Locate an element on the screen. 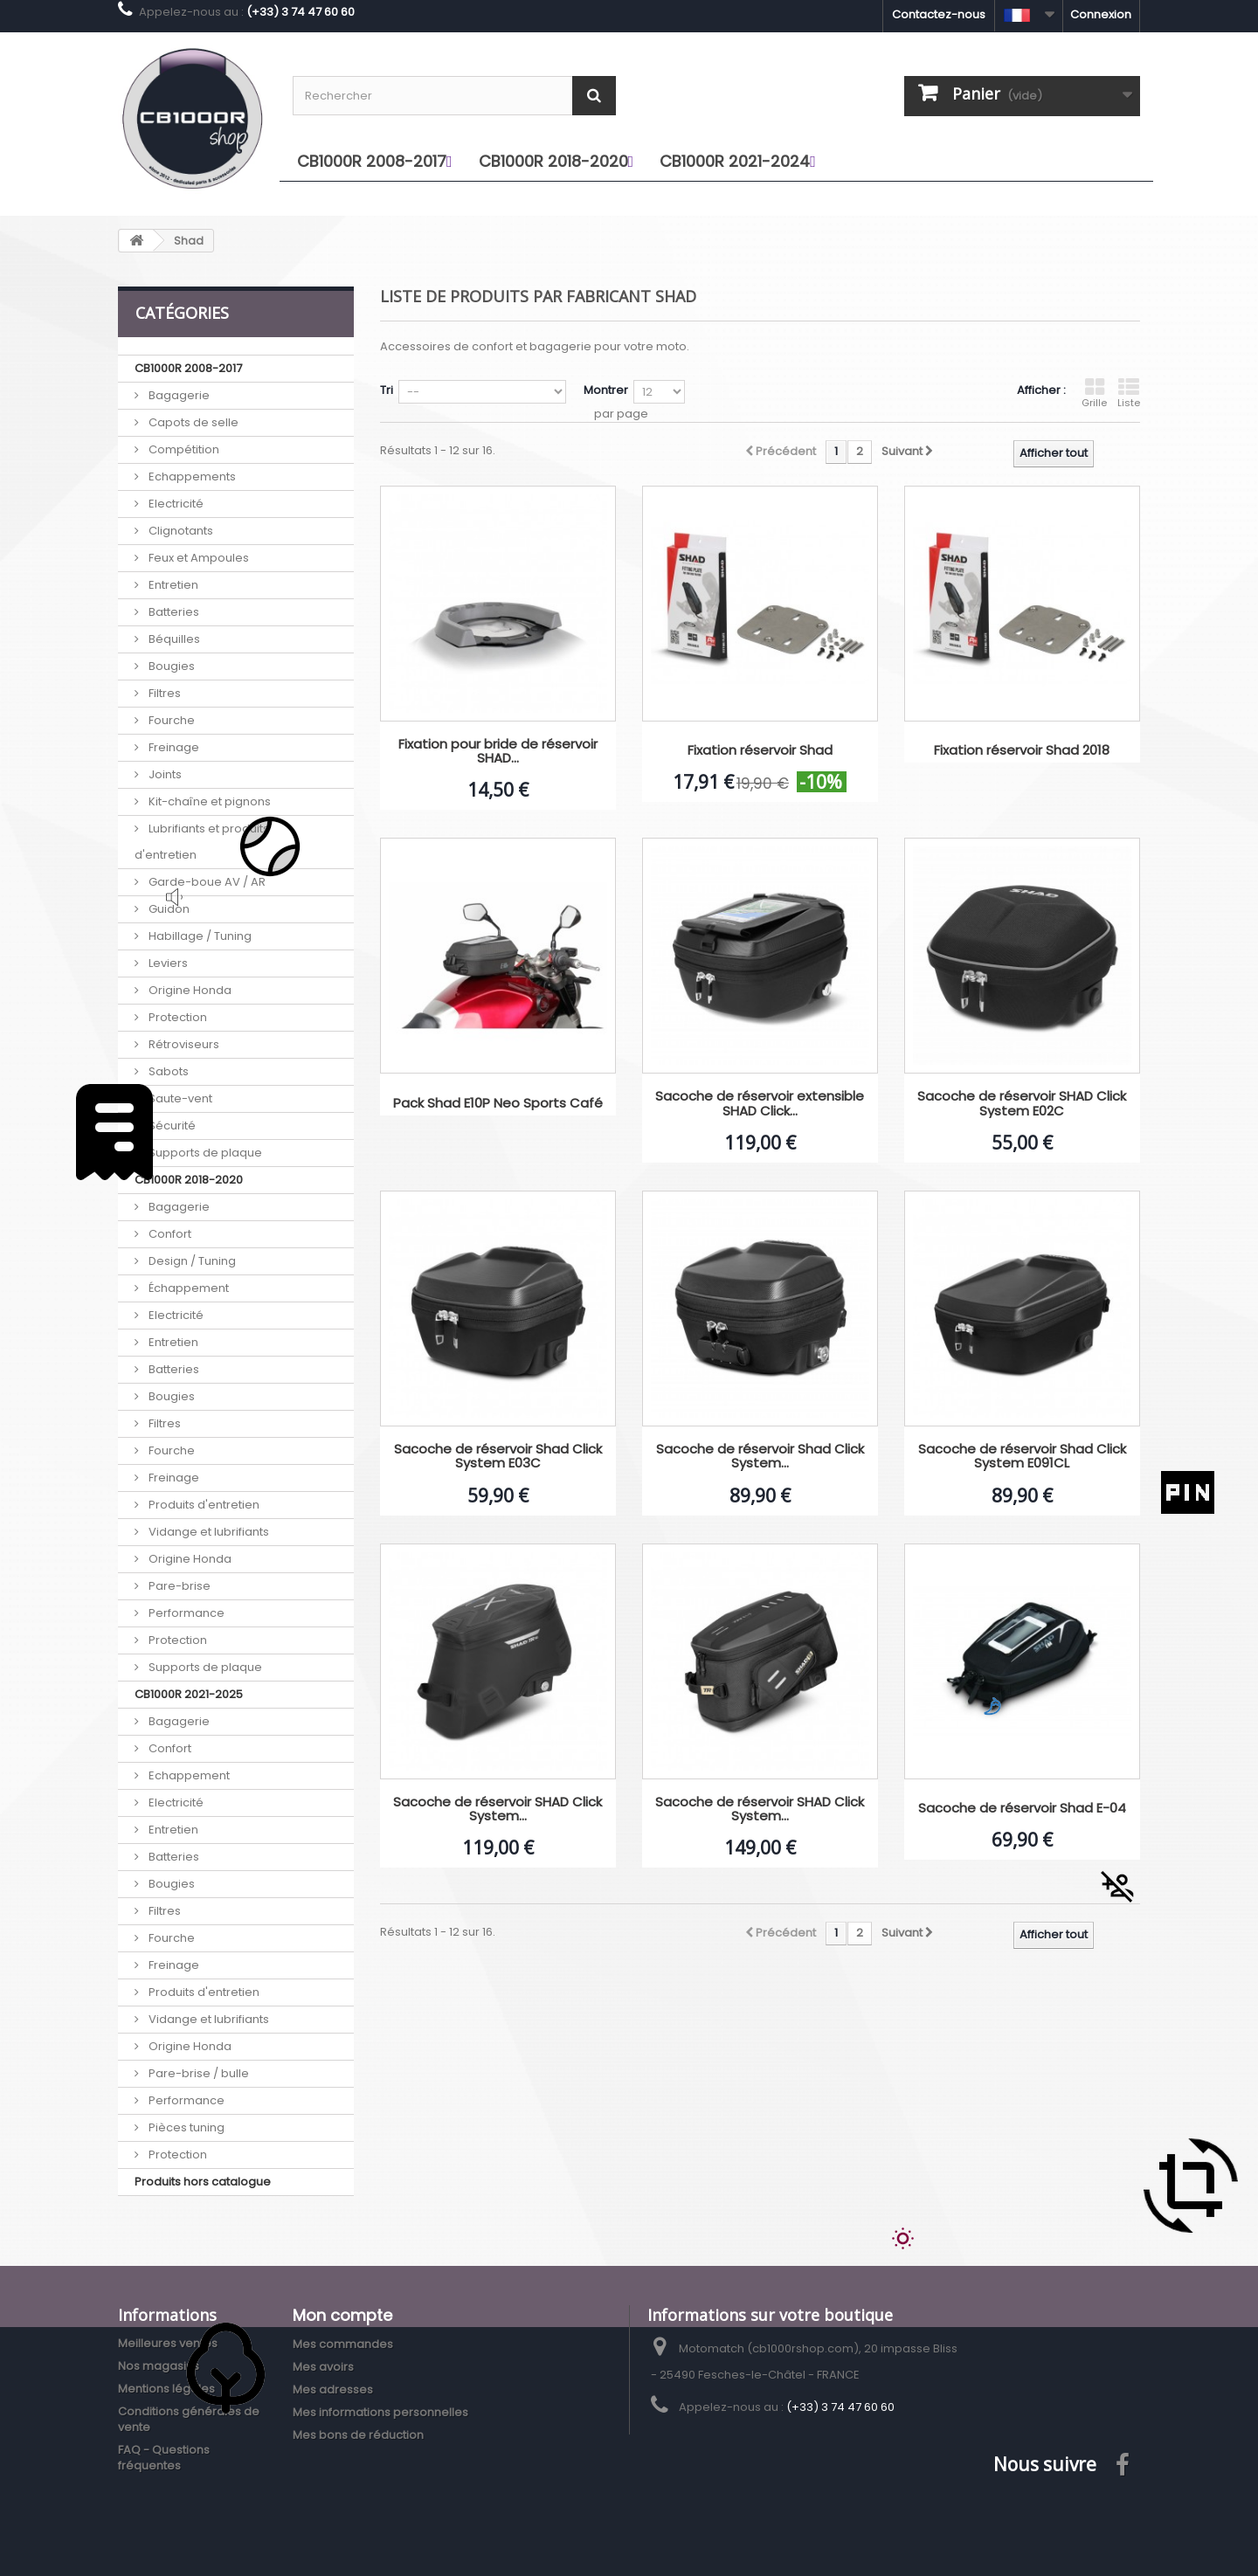  view purchase receipt or transaction history is located at coordinates (114, 1132).